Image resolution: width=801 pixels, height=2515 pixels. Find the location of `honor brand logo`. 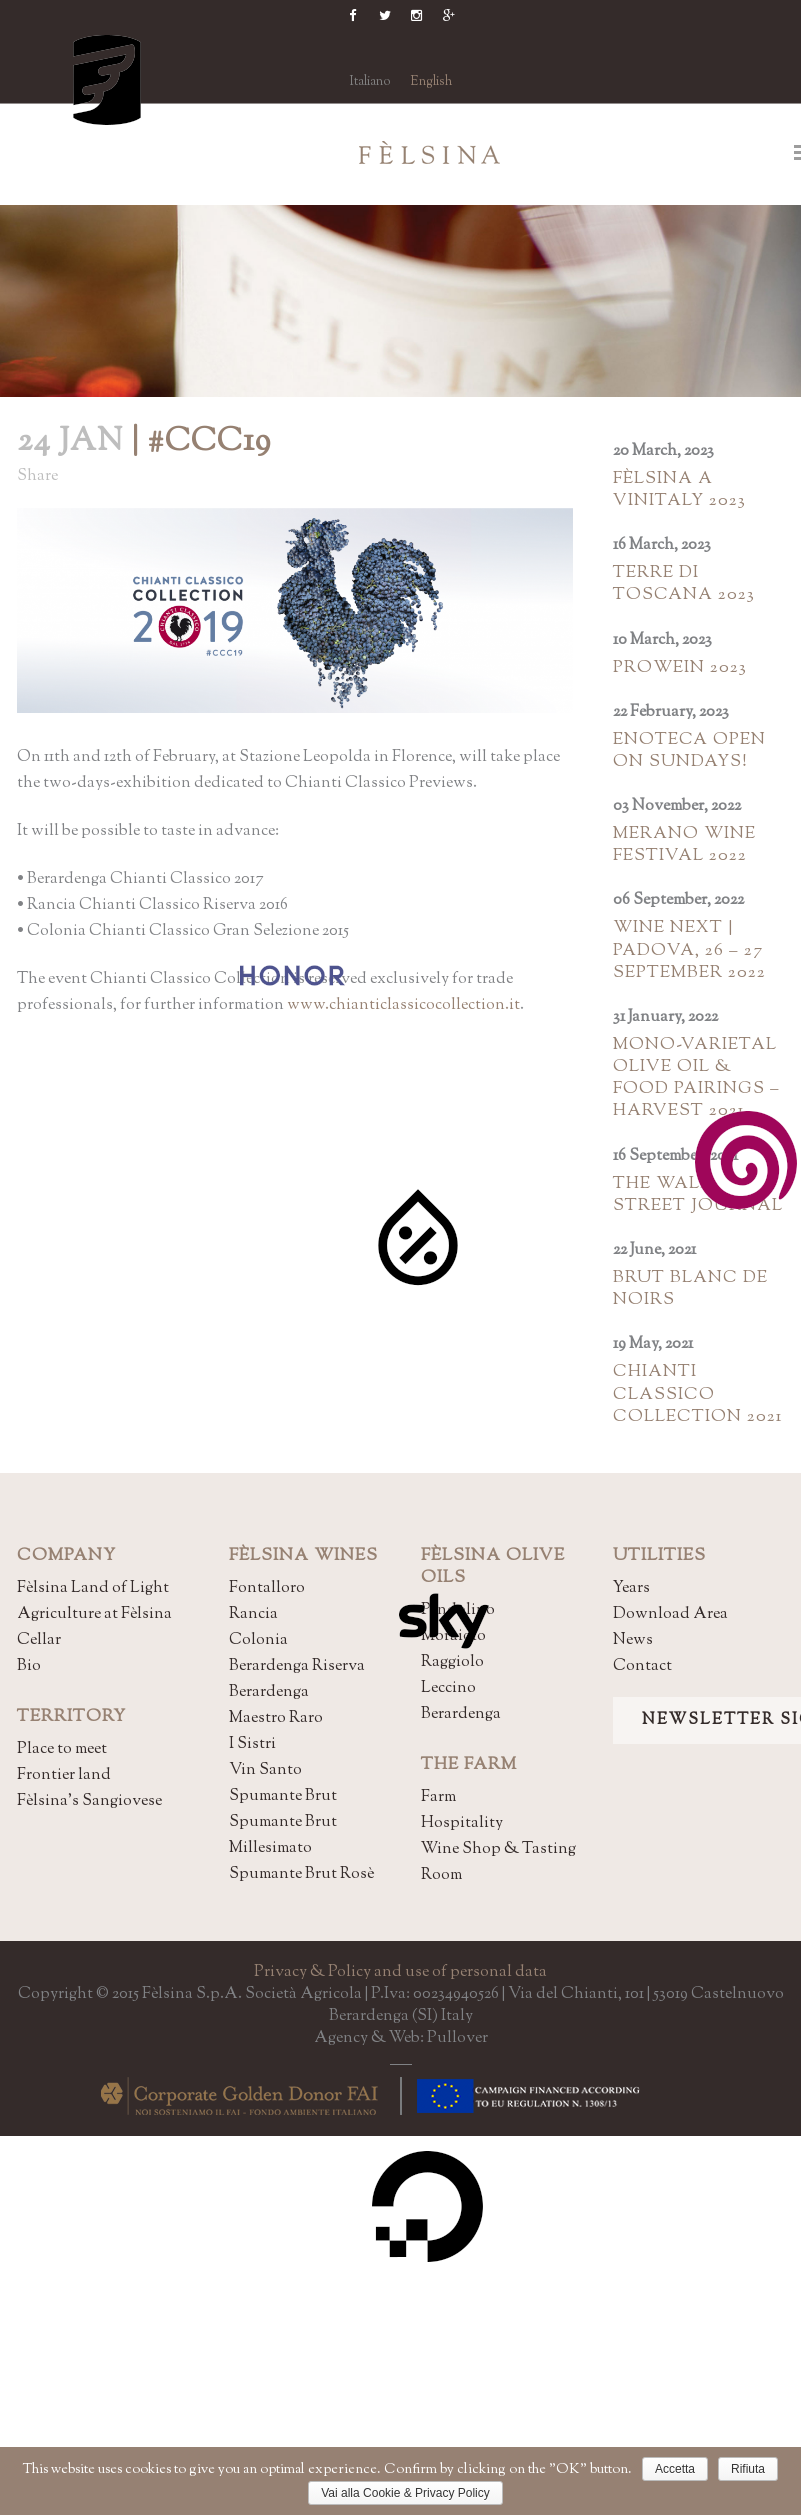

honor brand logo is located at coordinates (292, 975).